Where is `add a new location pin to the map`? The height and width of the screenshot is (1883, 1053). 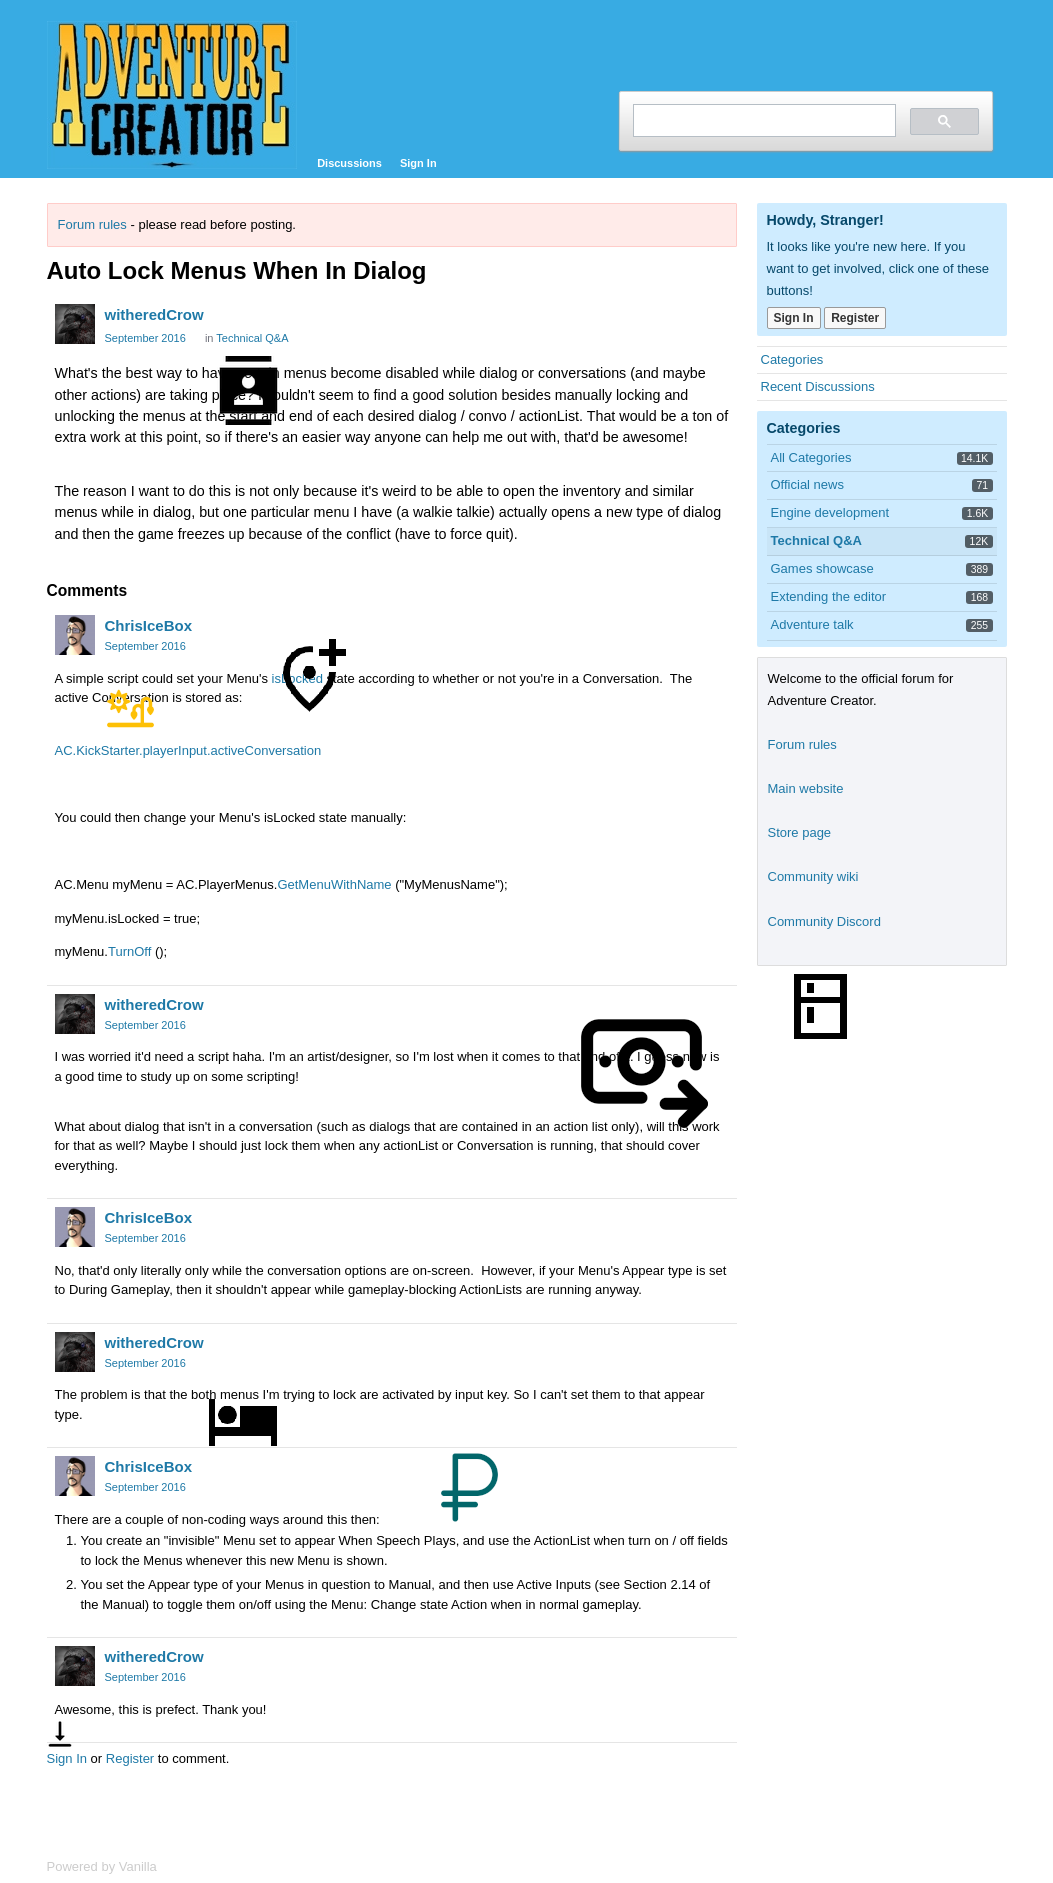 add a new location pin to the map is located at coordinates (309, 675).